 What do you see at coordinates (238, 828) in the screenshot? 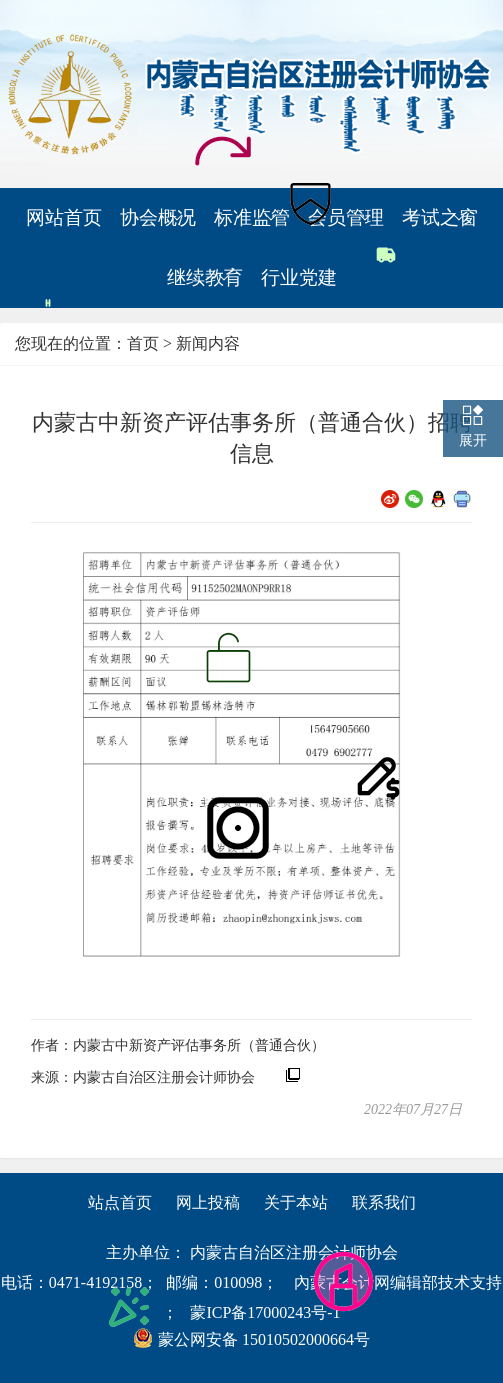
I see `tumble dry on low heat setting` at bounding box center [238, 828].